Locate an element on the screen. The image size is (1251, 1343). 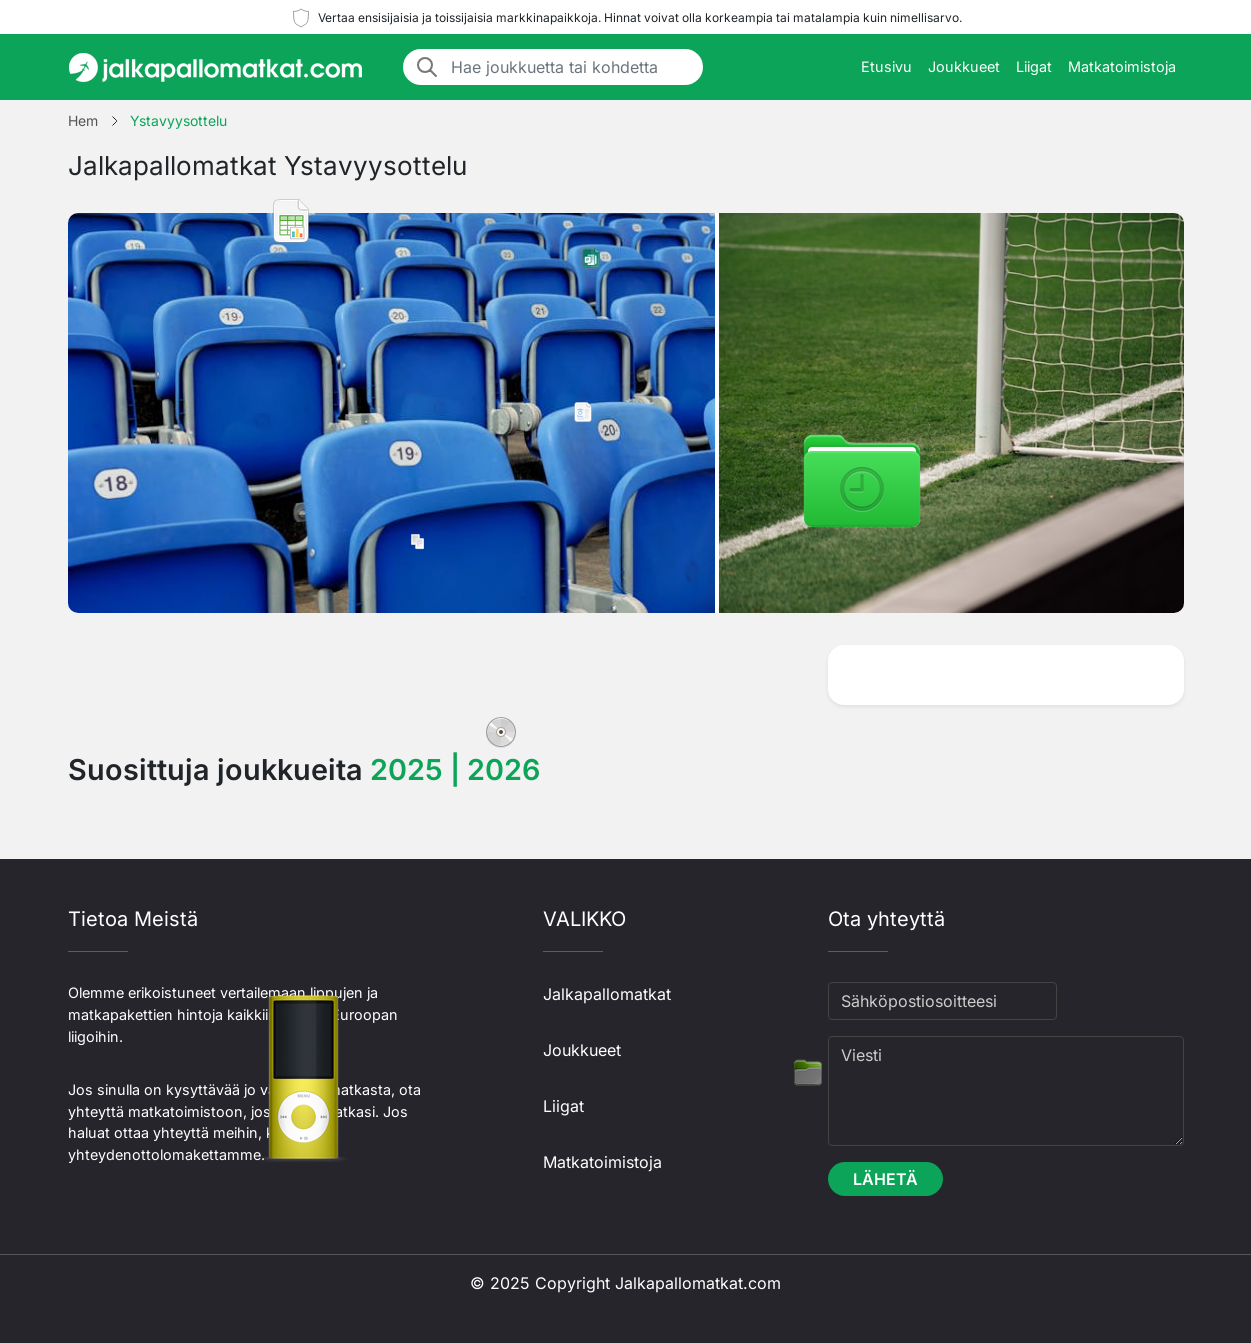
open a spreadsheet file is located at coordinates (291, 221).